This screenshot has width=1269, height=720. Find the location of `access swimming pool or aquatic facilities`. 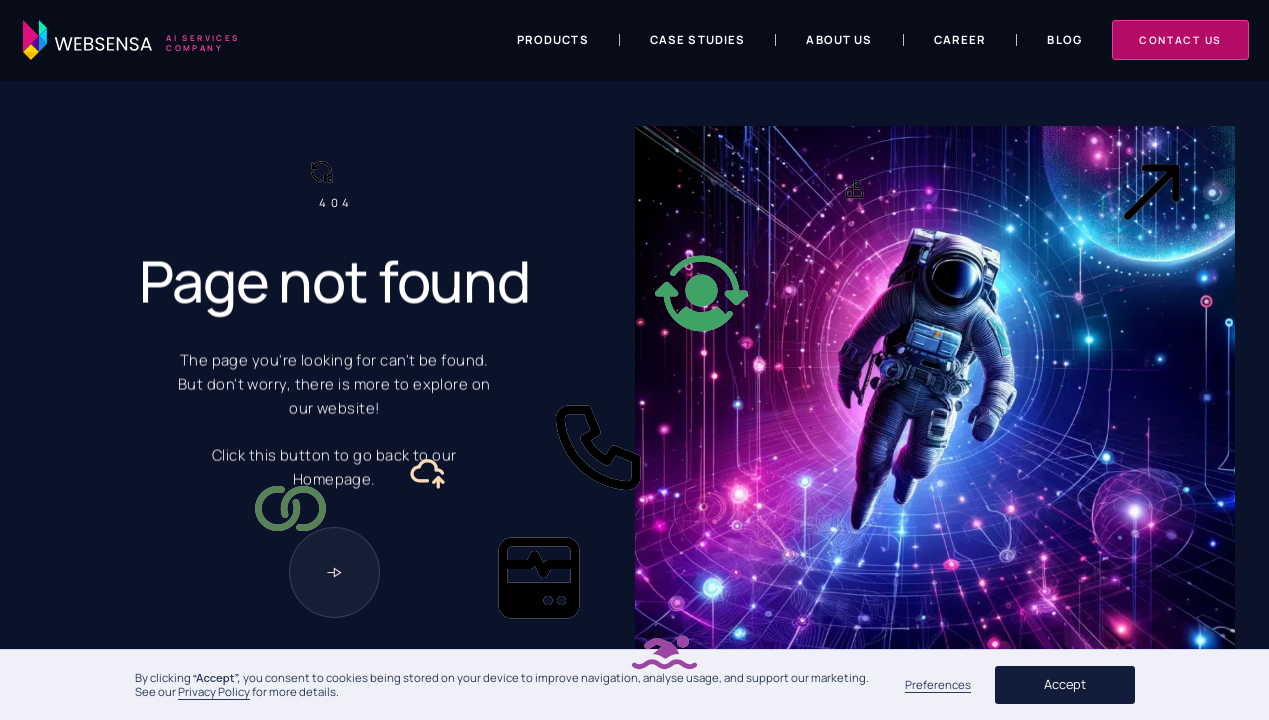

access swimming pool or aquatic facilities is located at coordinates (664, 652).